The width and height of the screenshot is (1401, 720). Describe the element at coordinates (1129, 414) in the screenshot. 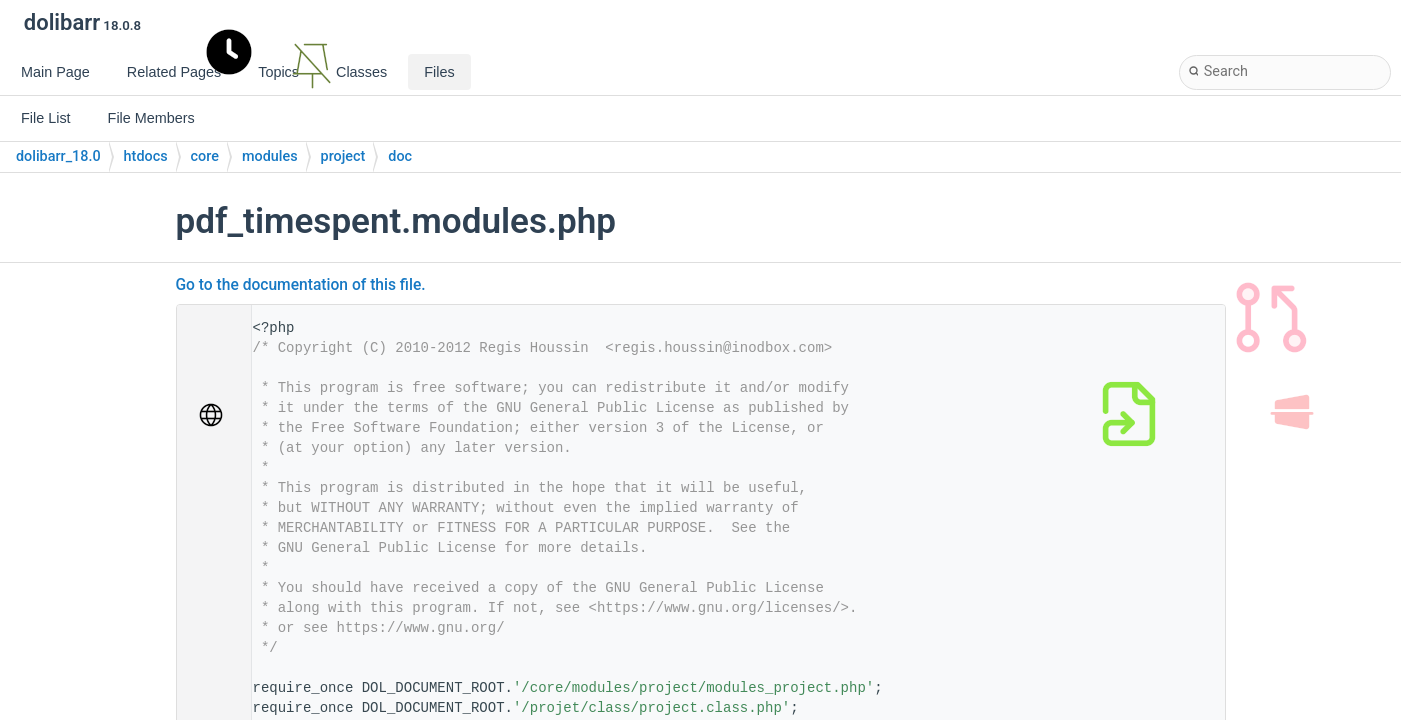

I see `create a symbolic link to this file` at that location.